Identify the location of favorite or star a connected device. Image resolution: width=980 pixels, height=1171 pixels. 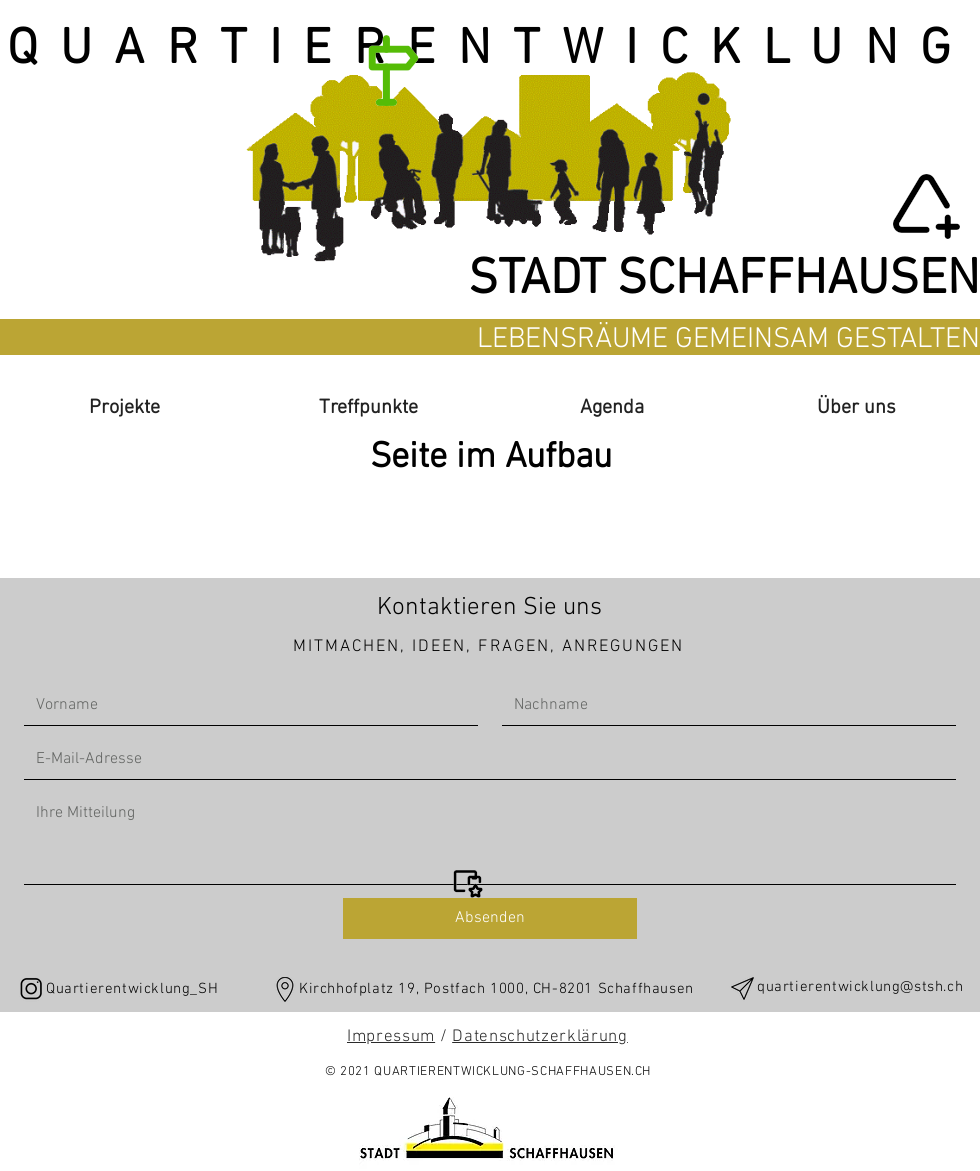
(467, 882).